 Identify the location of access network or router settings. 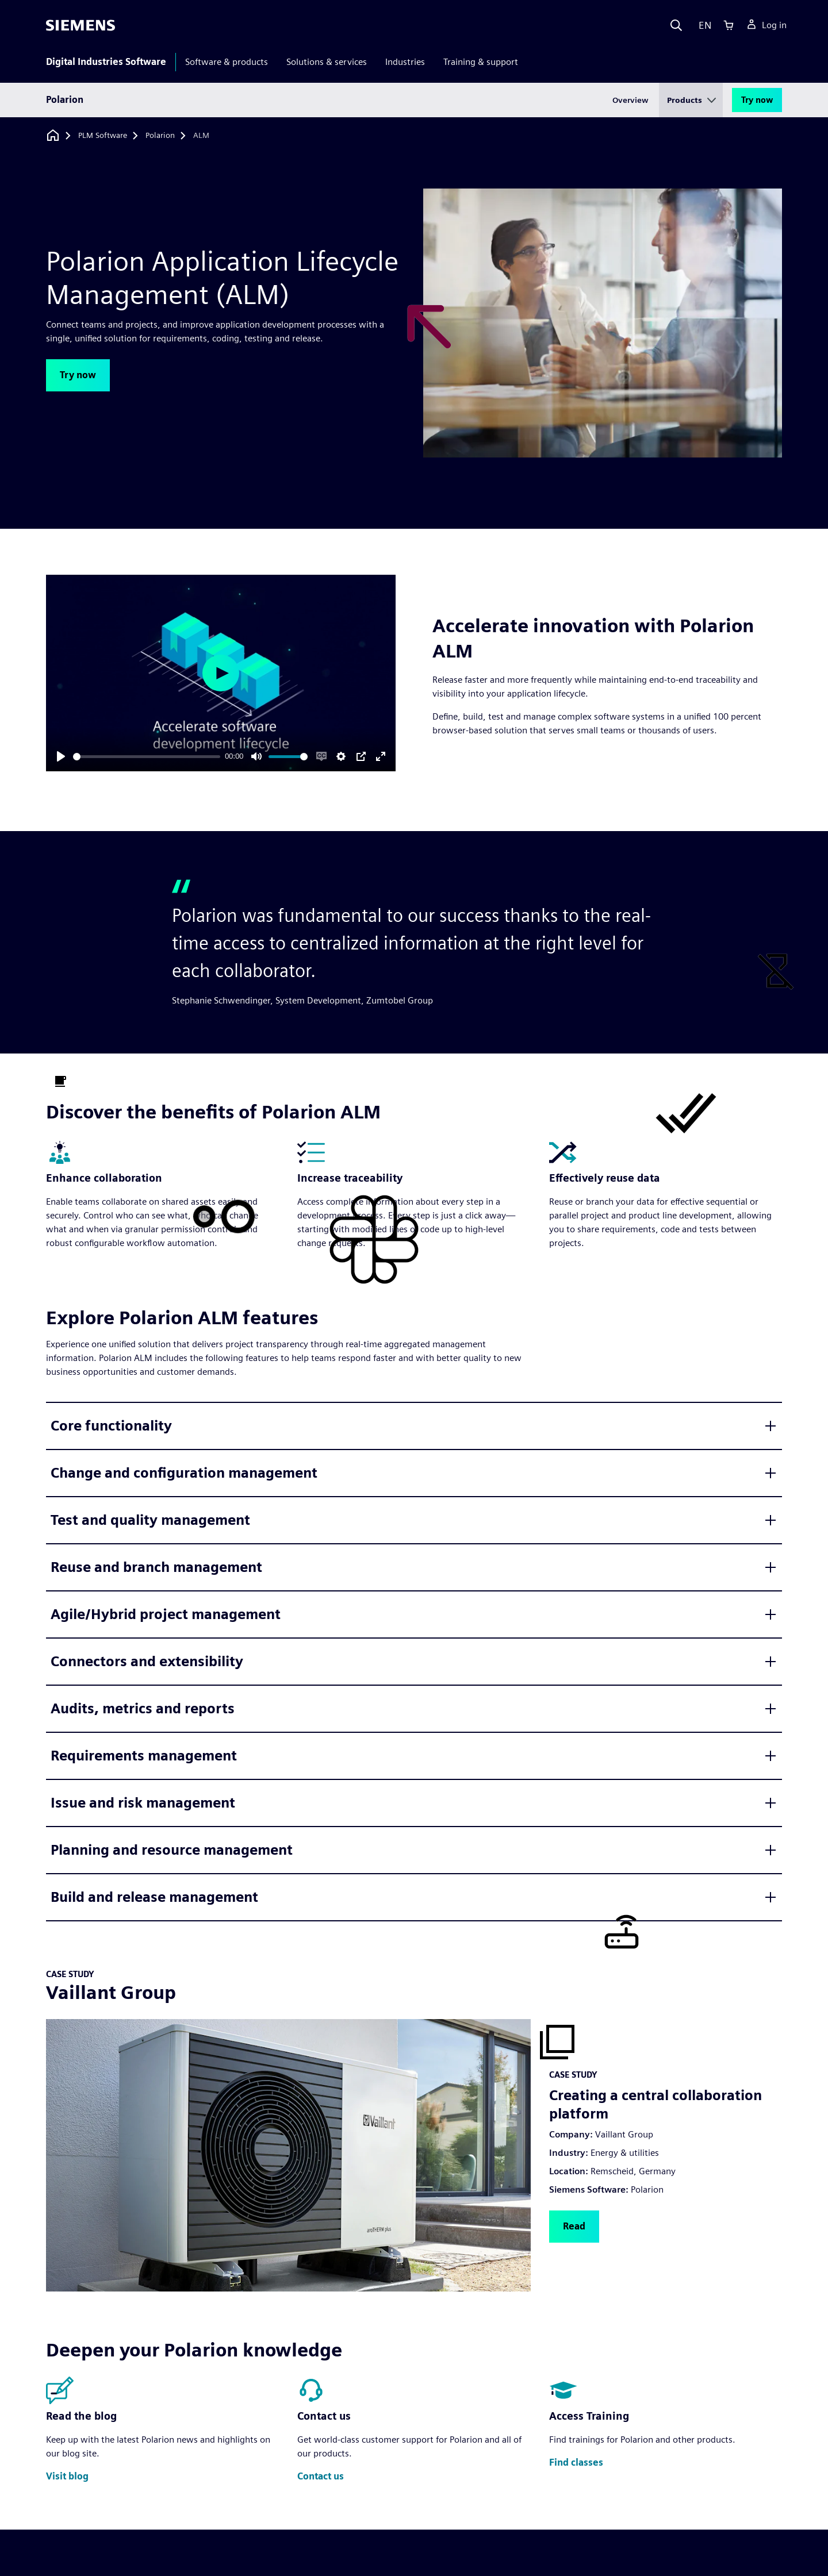
(622, 1932).